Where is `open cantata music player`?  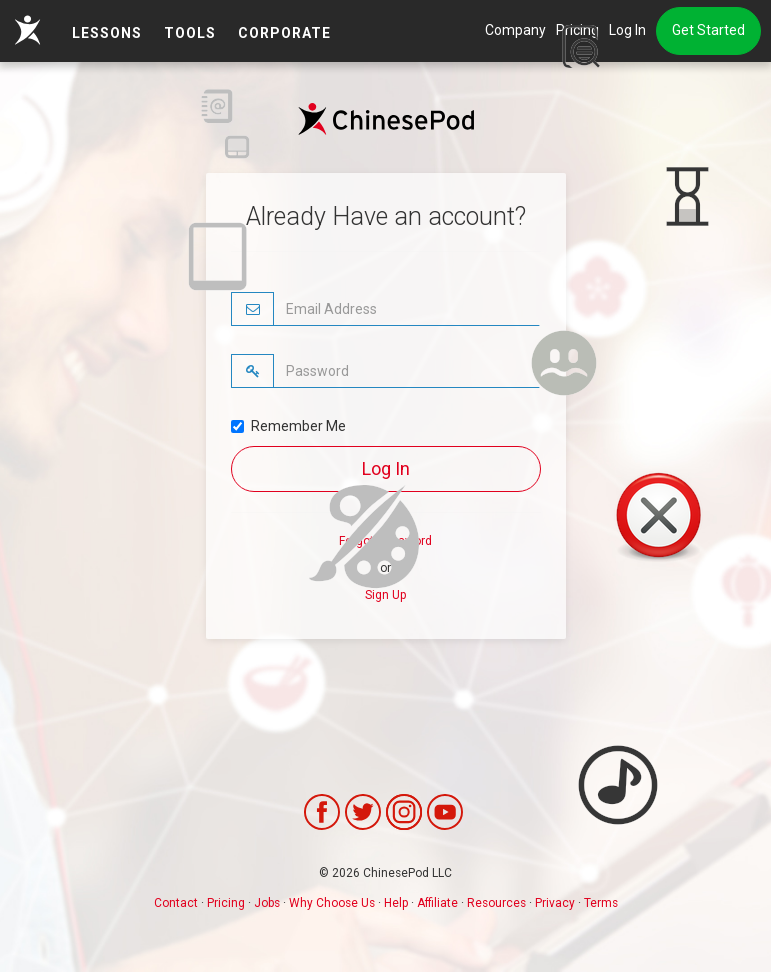
open cantata music player is located at coordinates (618, 785).